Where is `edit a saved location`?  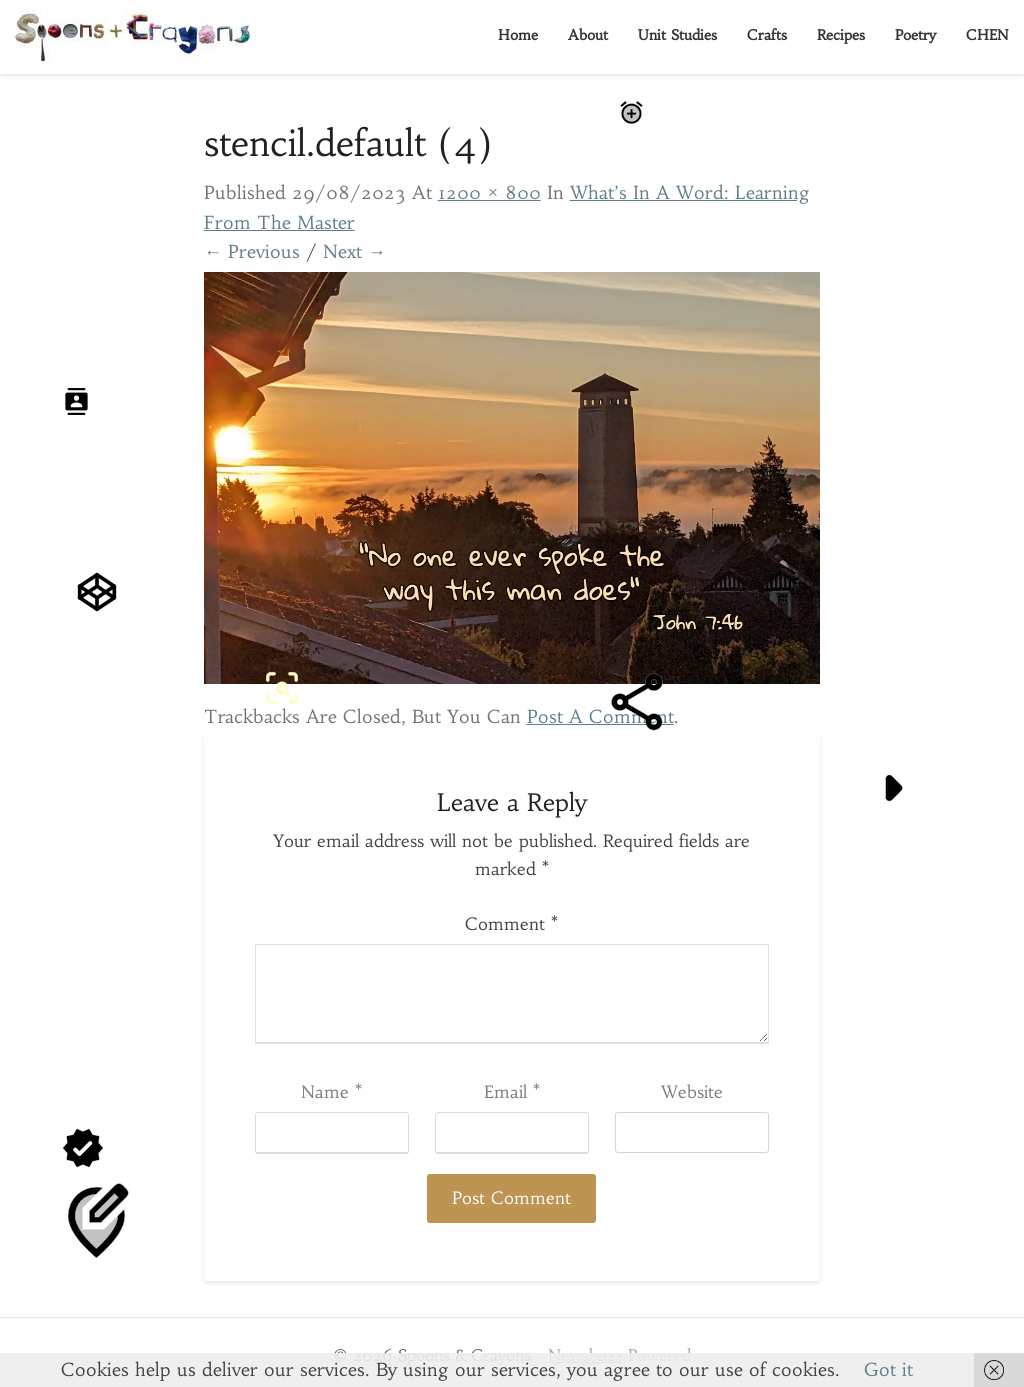 edit a saved location is located at coordinates (96, 1222).